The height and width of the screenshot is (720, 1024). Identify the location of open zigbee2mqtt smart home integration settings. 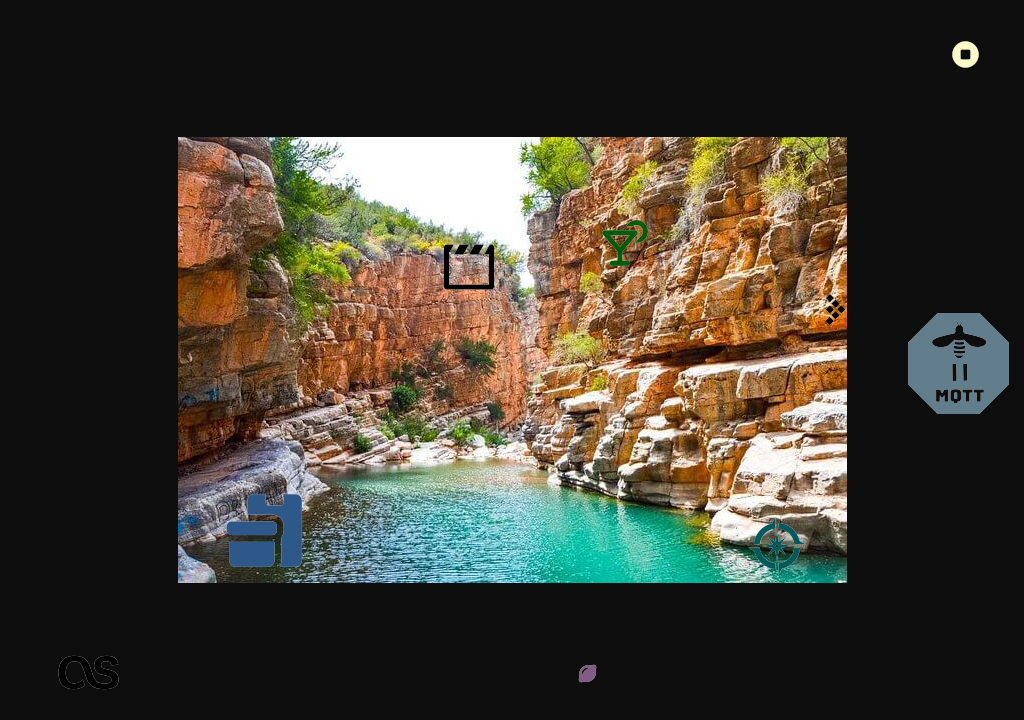
(958, 363).